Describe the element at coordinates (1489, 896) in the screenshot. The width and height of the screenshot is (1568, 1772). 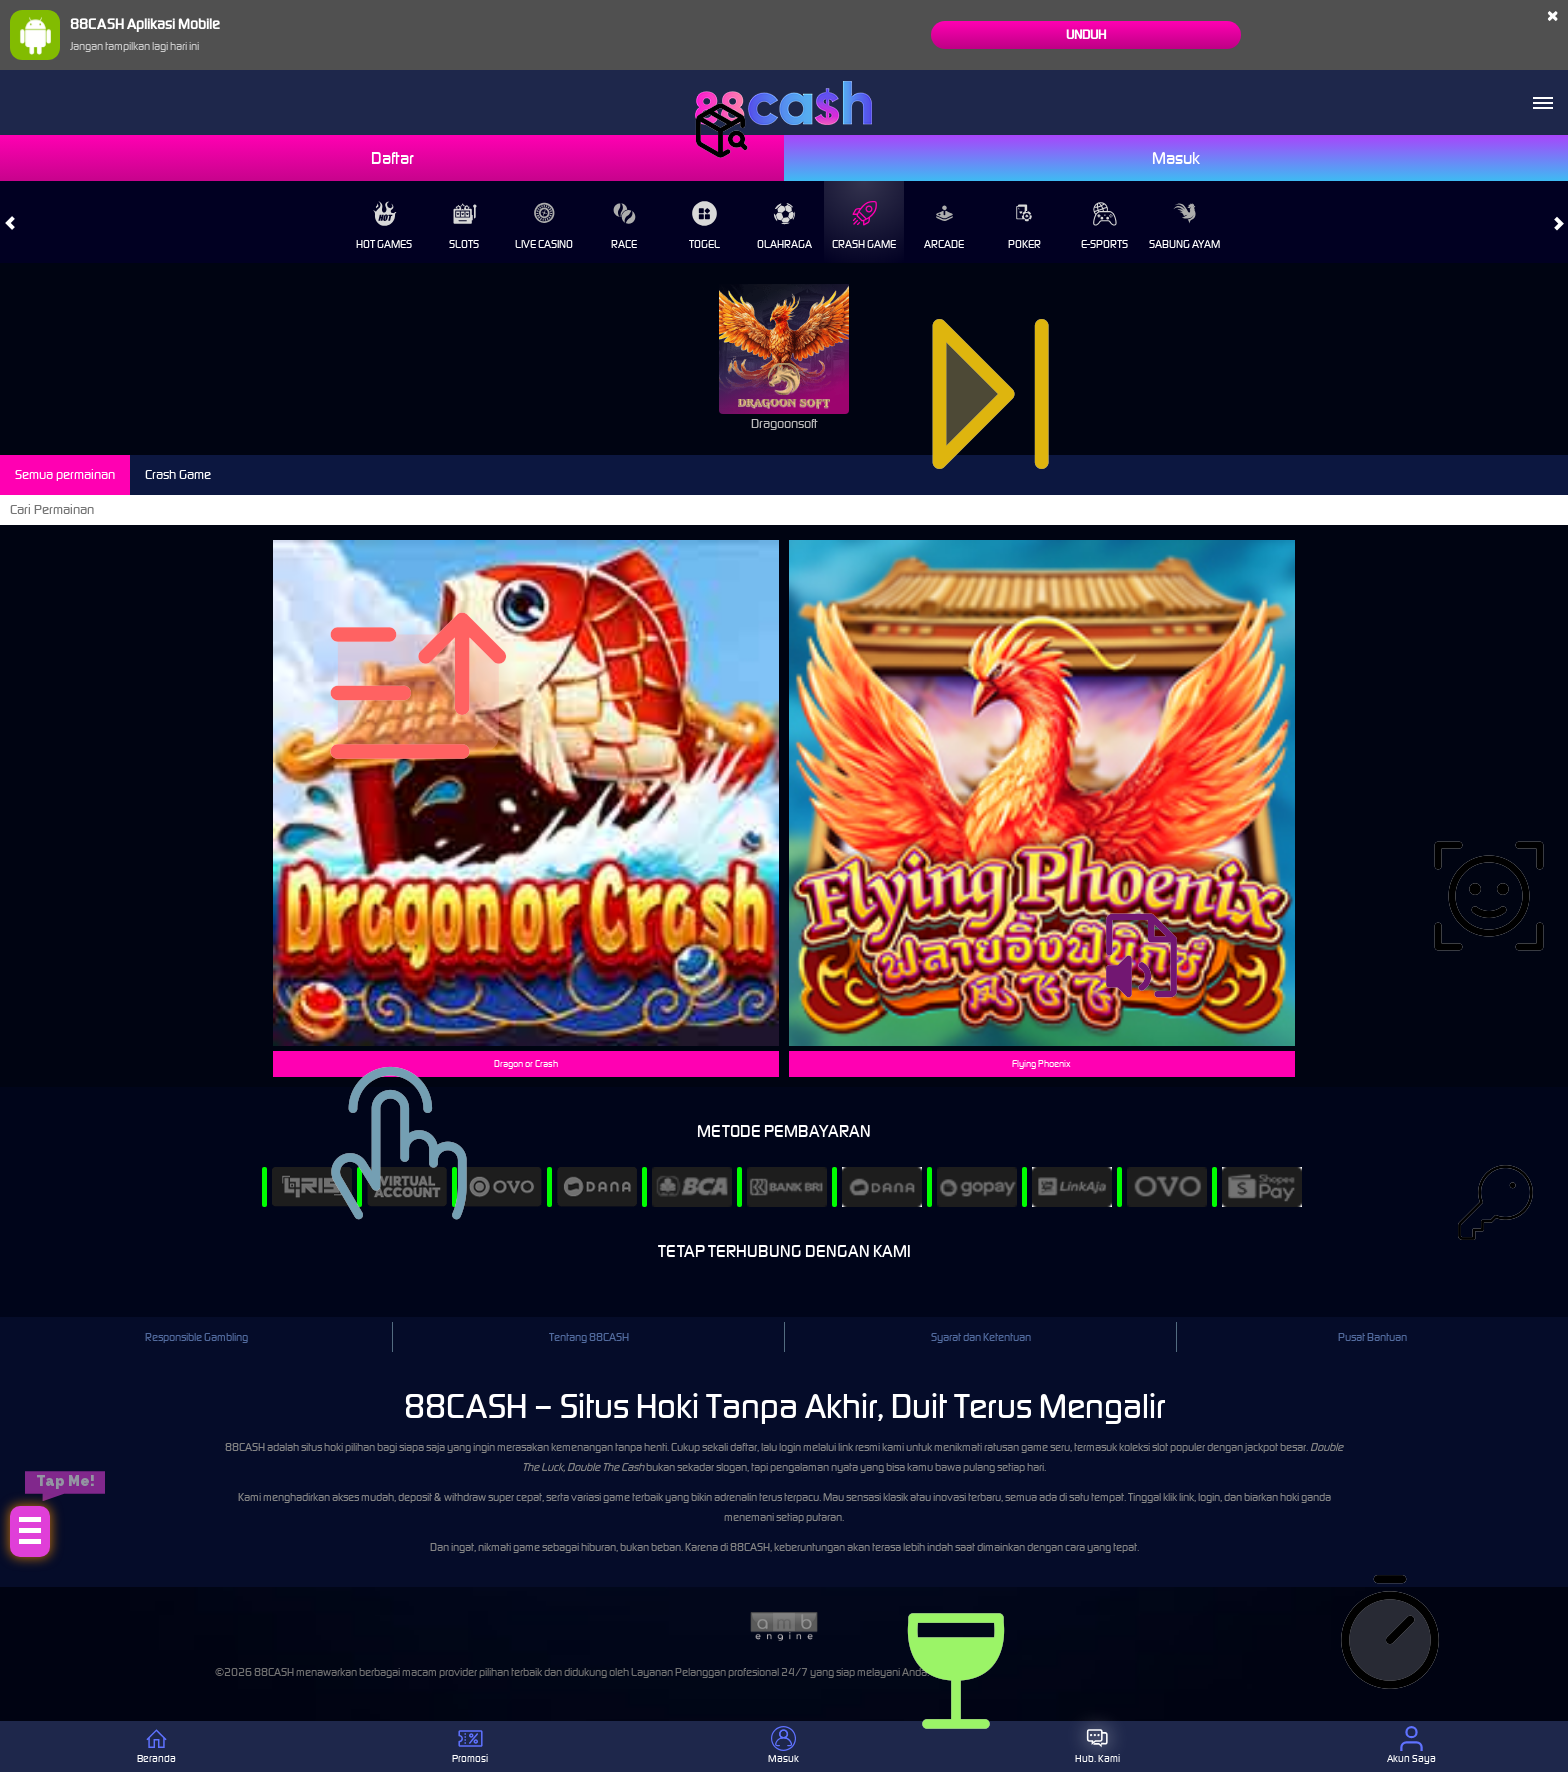
I see `scan face to unlock or authenticate` at that location.